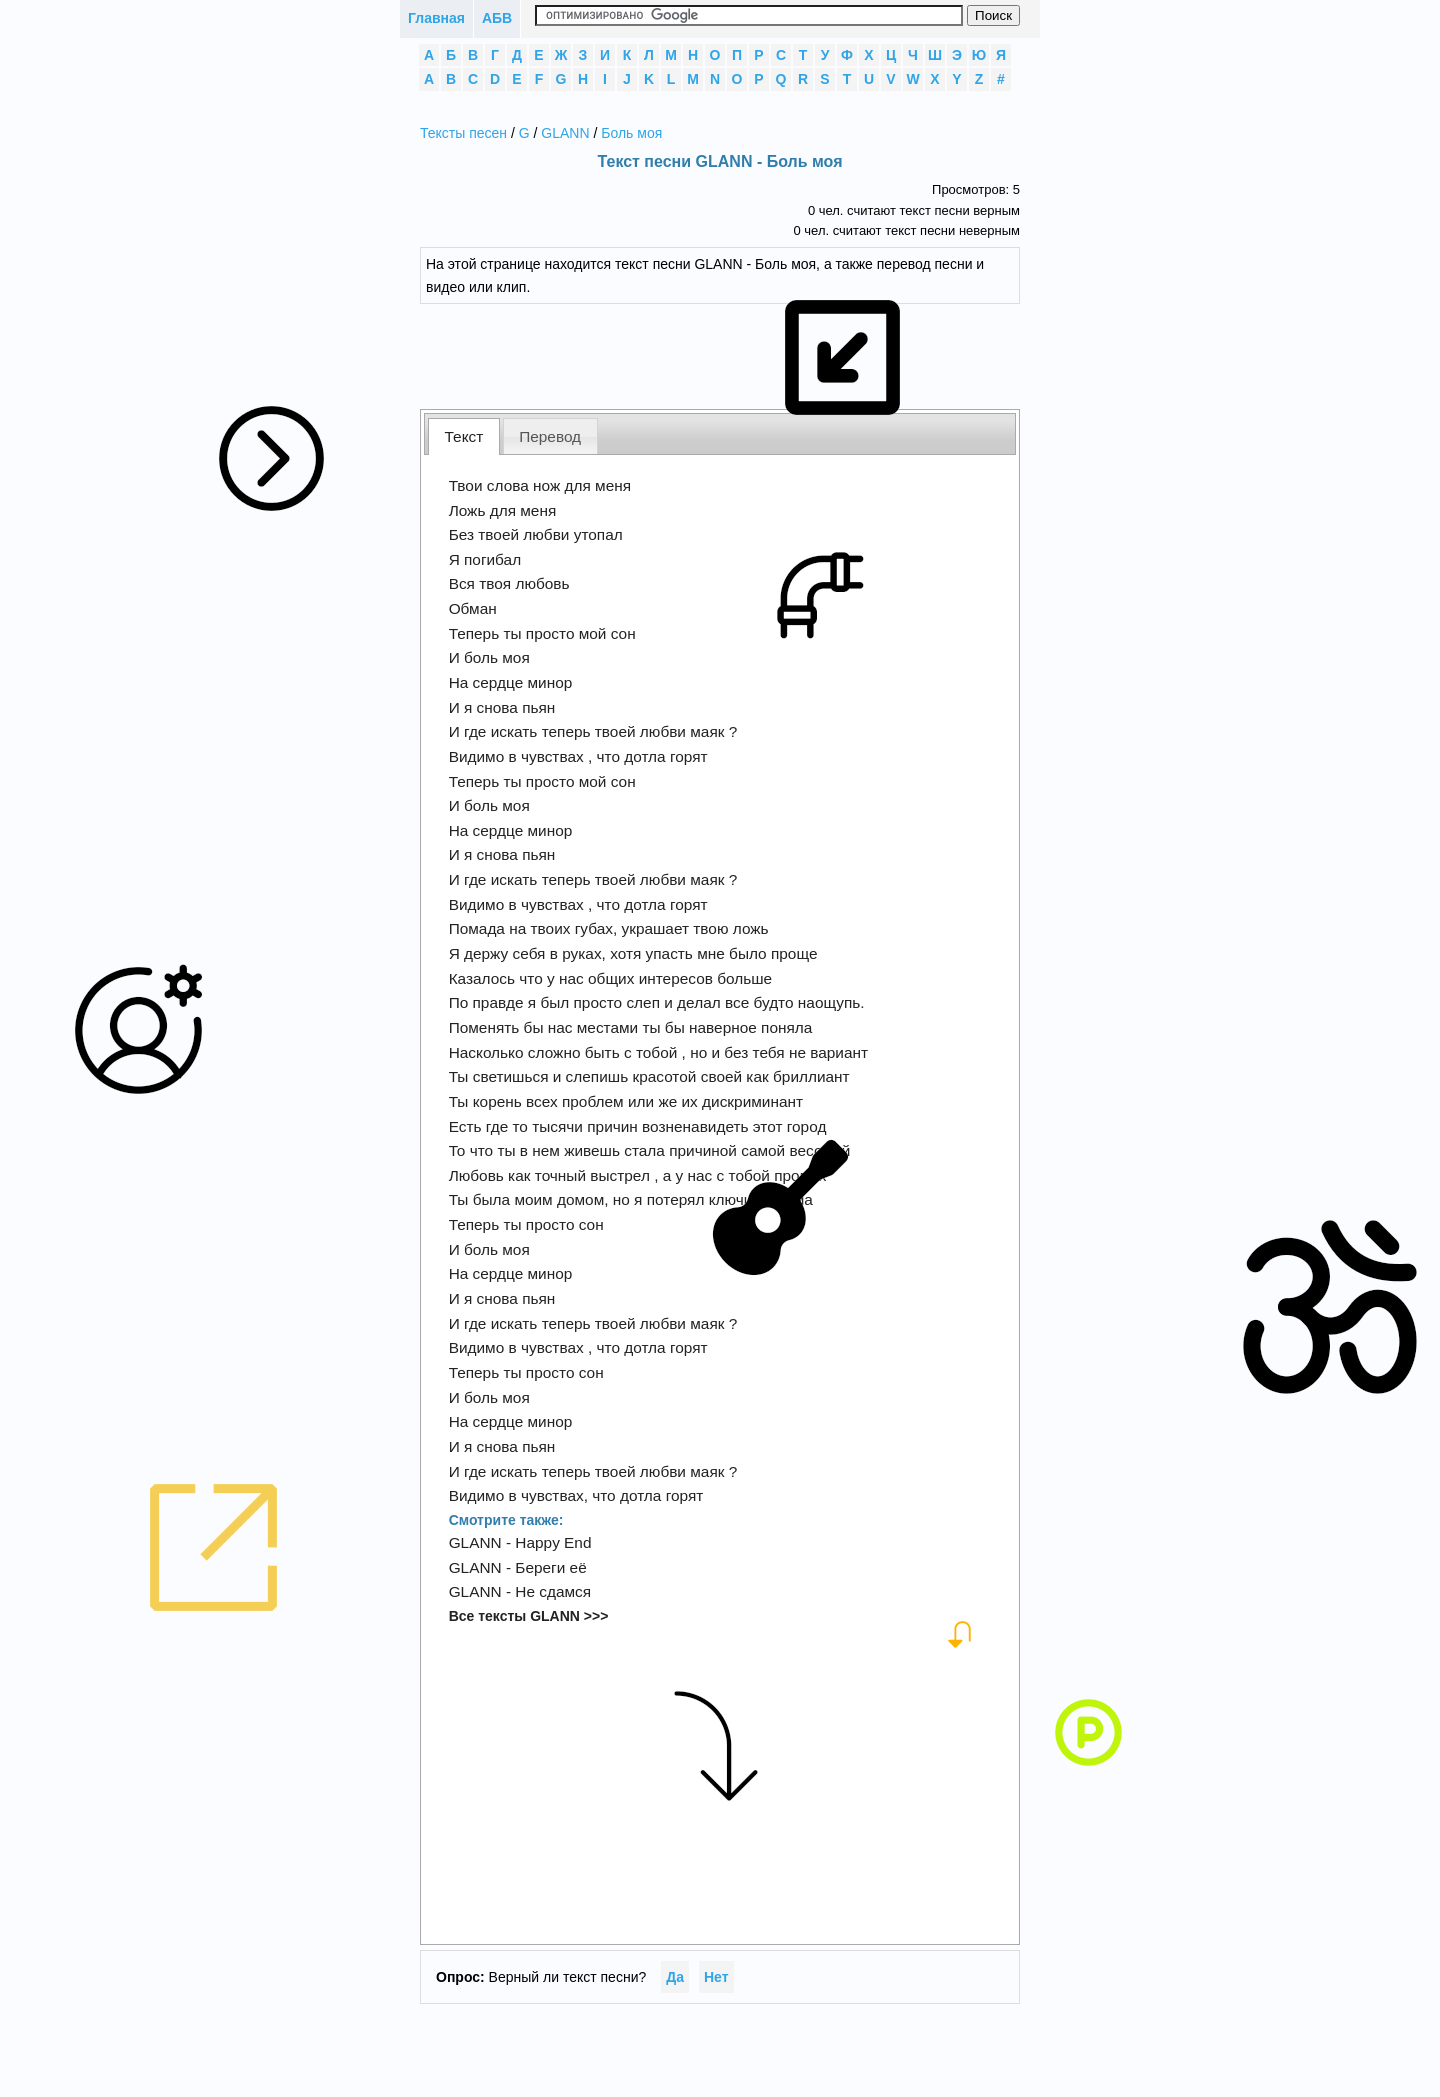 The image size is (1440, 2097). Describe the element at coordinates (1088, 1732) in the screenshot. I see `indicates parking availability or location` at that location.